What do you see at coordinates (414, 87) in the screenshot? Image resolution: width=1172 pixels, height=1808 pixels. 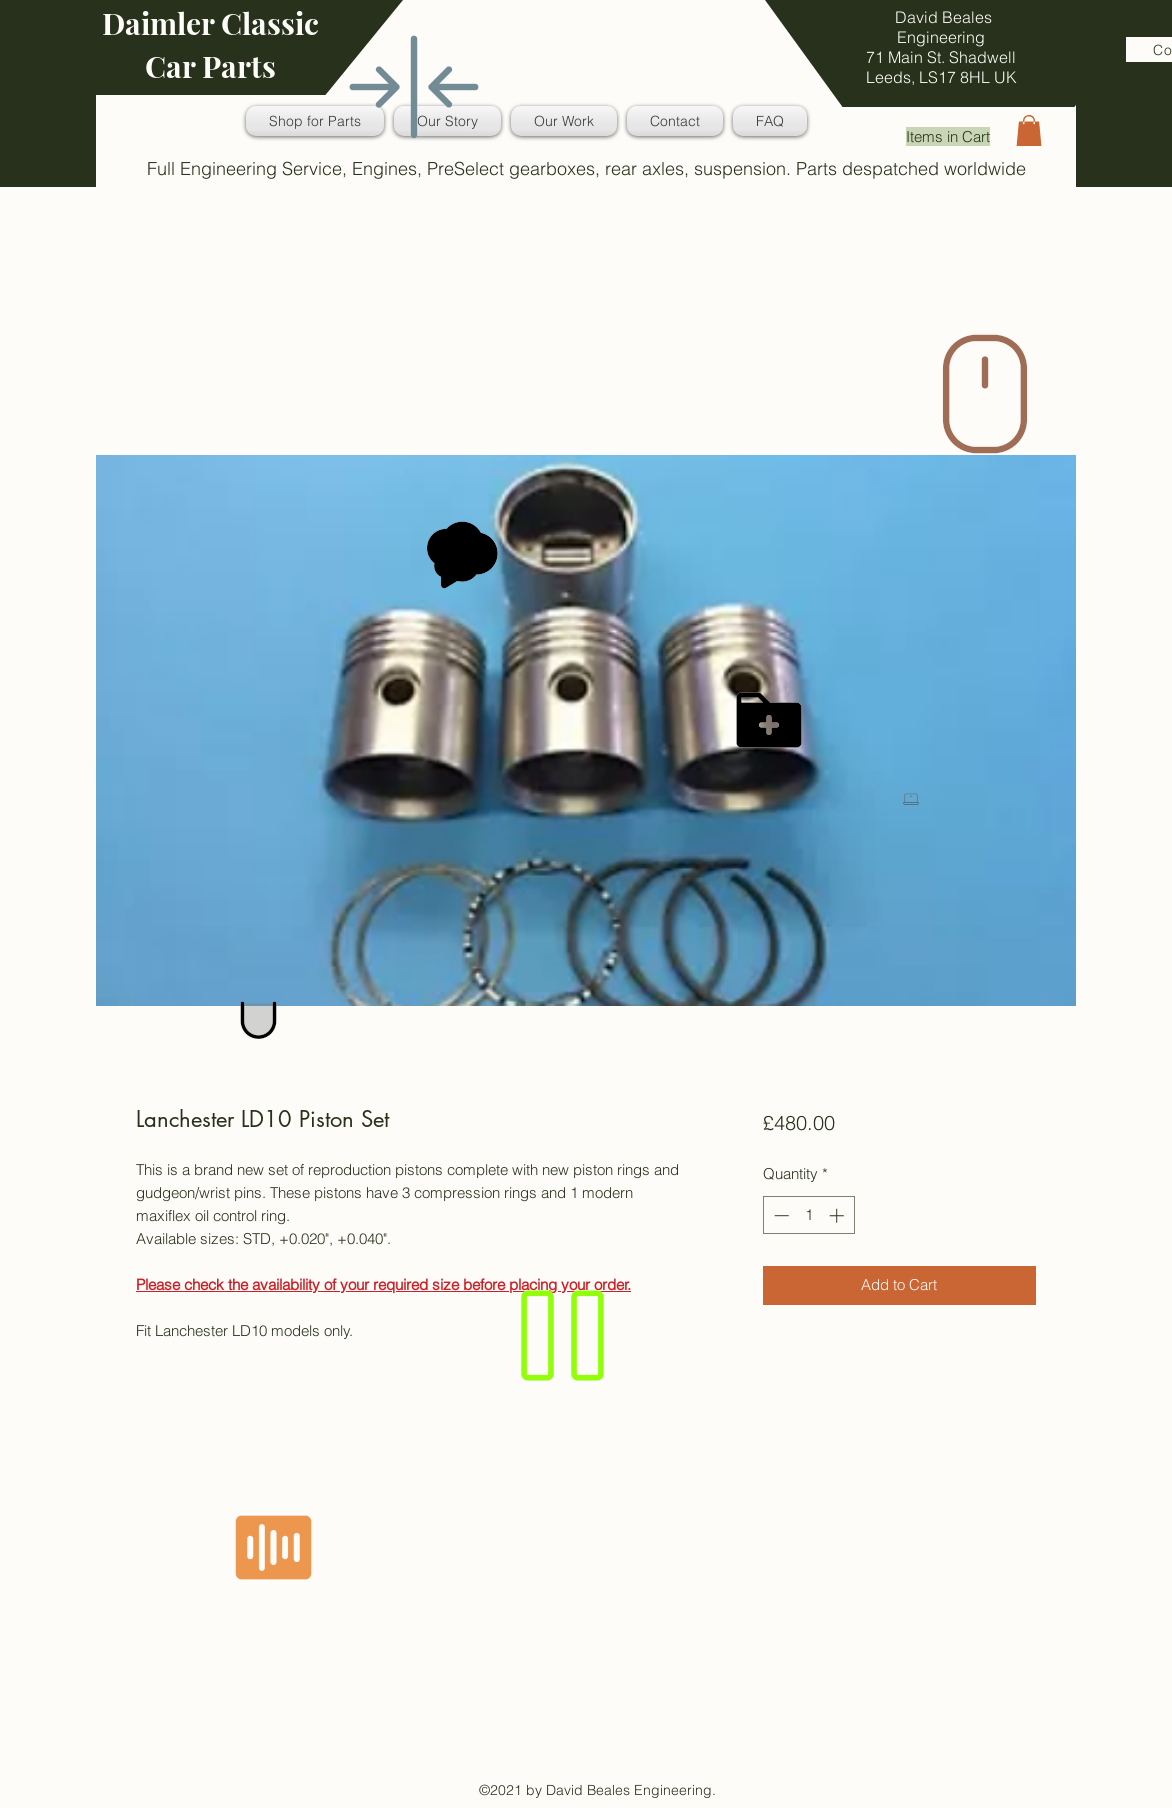 I see `collapse content horizontally` at bounding box center [414, 87].